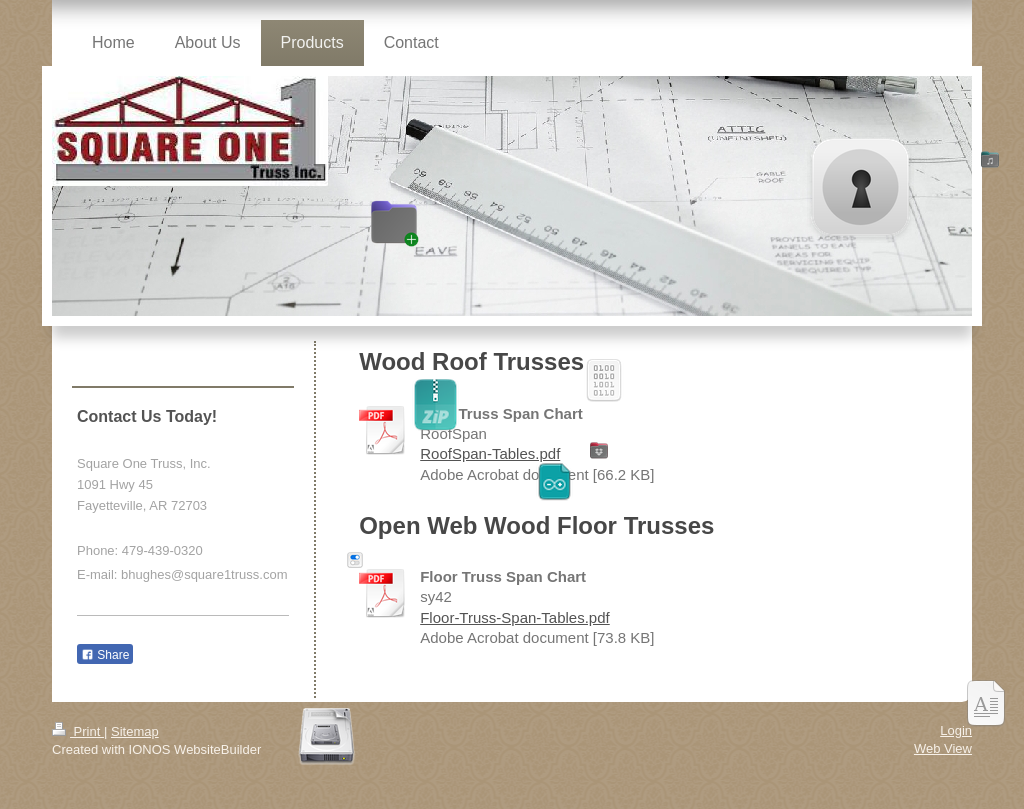 The image size is (1024, 809). I want to click on an arduino source code file, so click(554, 481).